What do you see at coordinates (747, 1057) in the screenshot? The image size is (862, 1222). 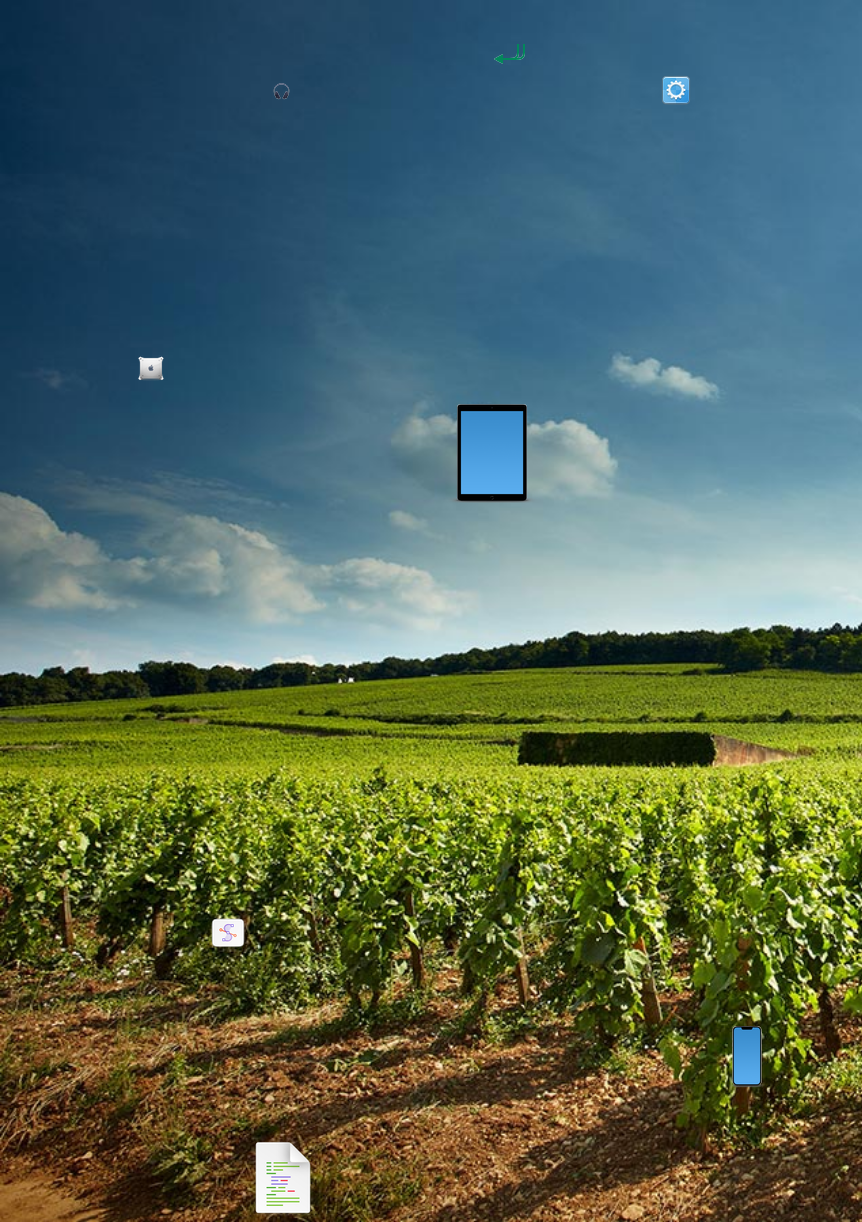 I see `iPhone 13 Pro device connected` at bounding box center [747, 1057].